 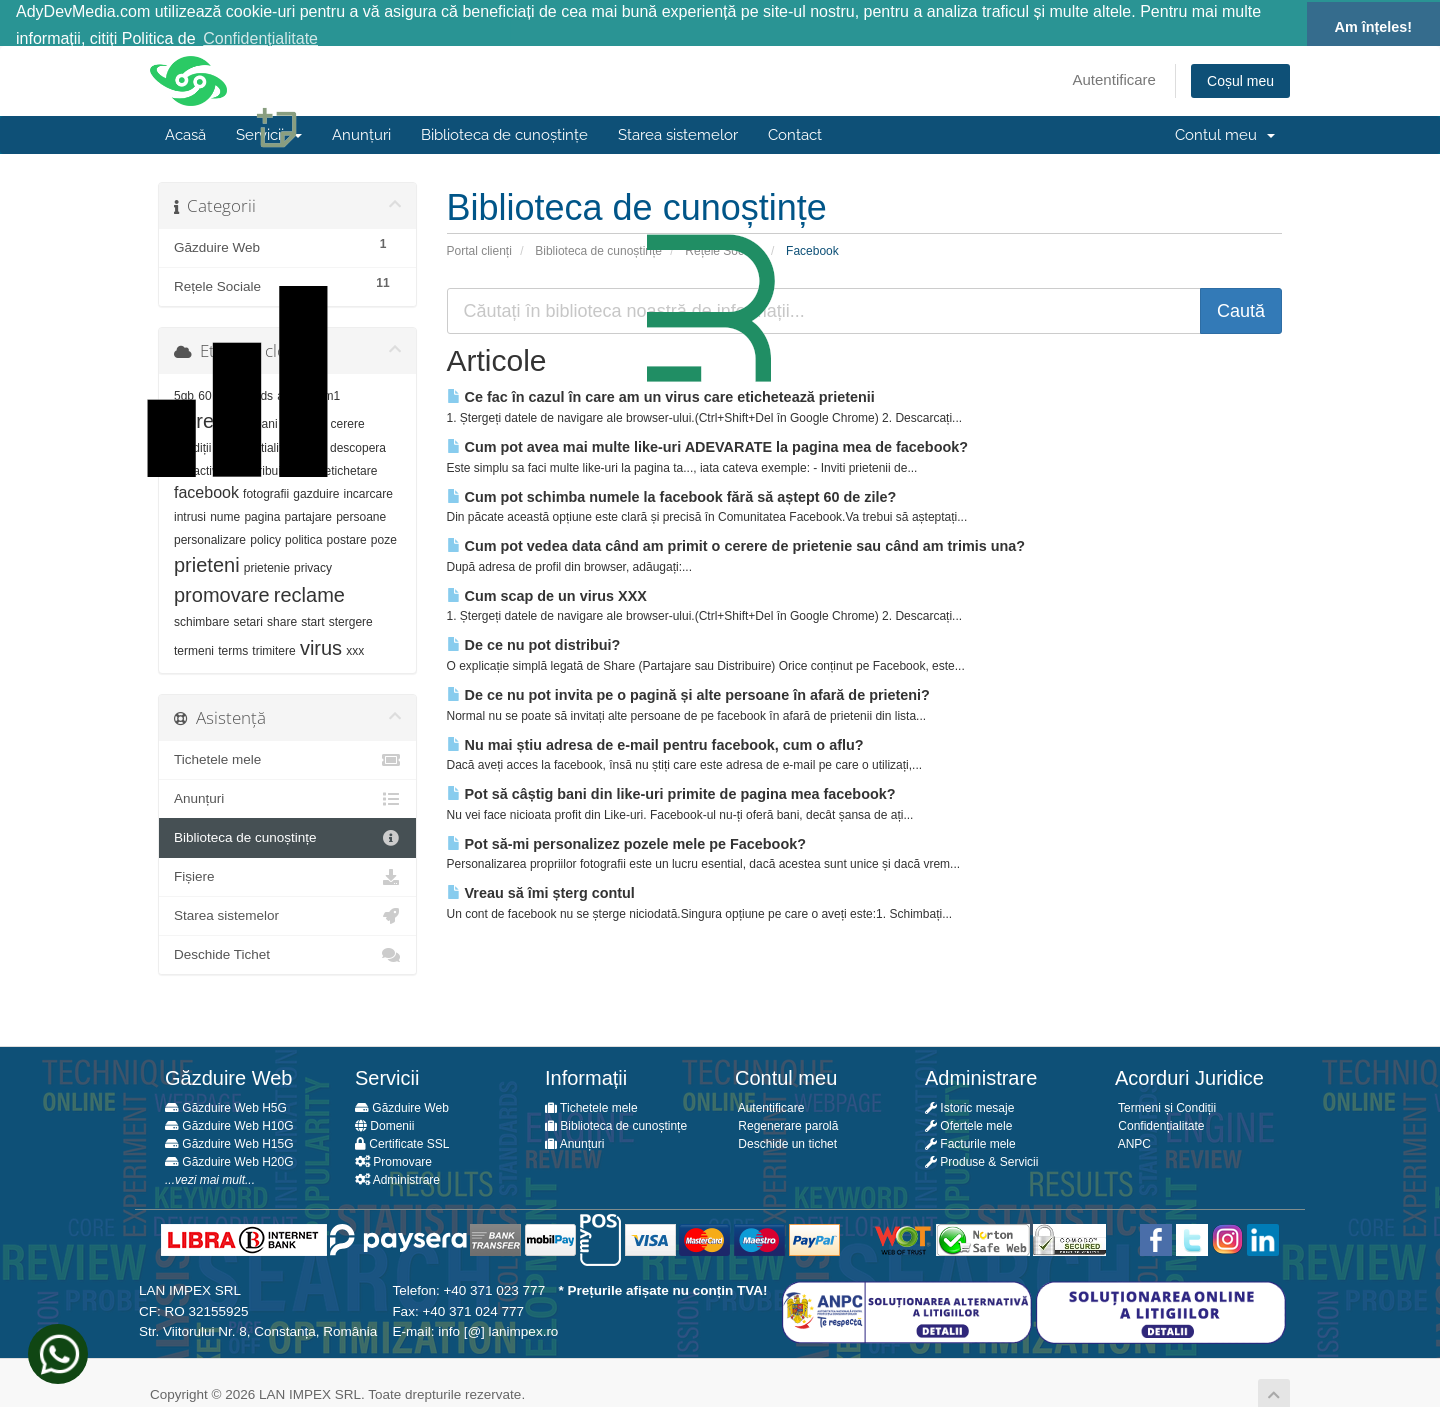 I want to click on remix run framework logo, so click(x=709, y=312).